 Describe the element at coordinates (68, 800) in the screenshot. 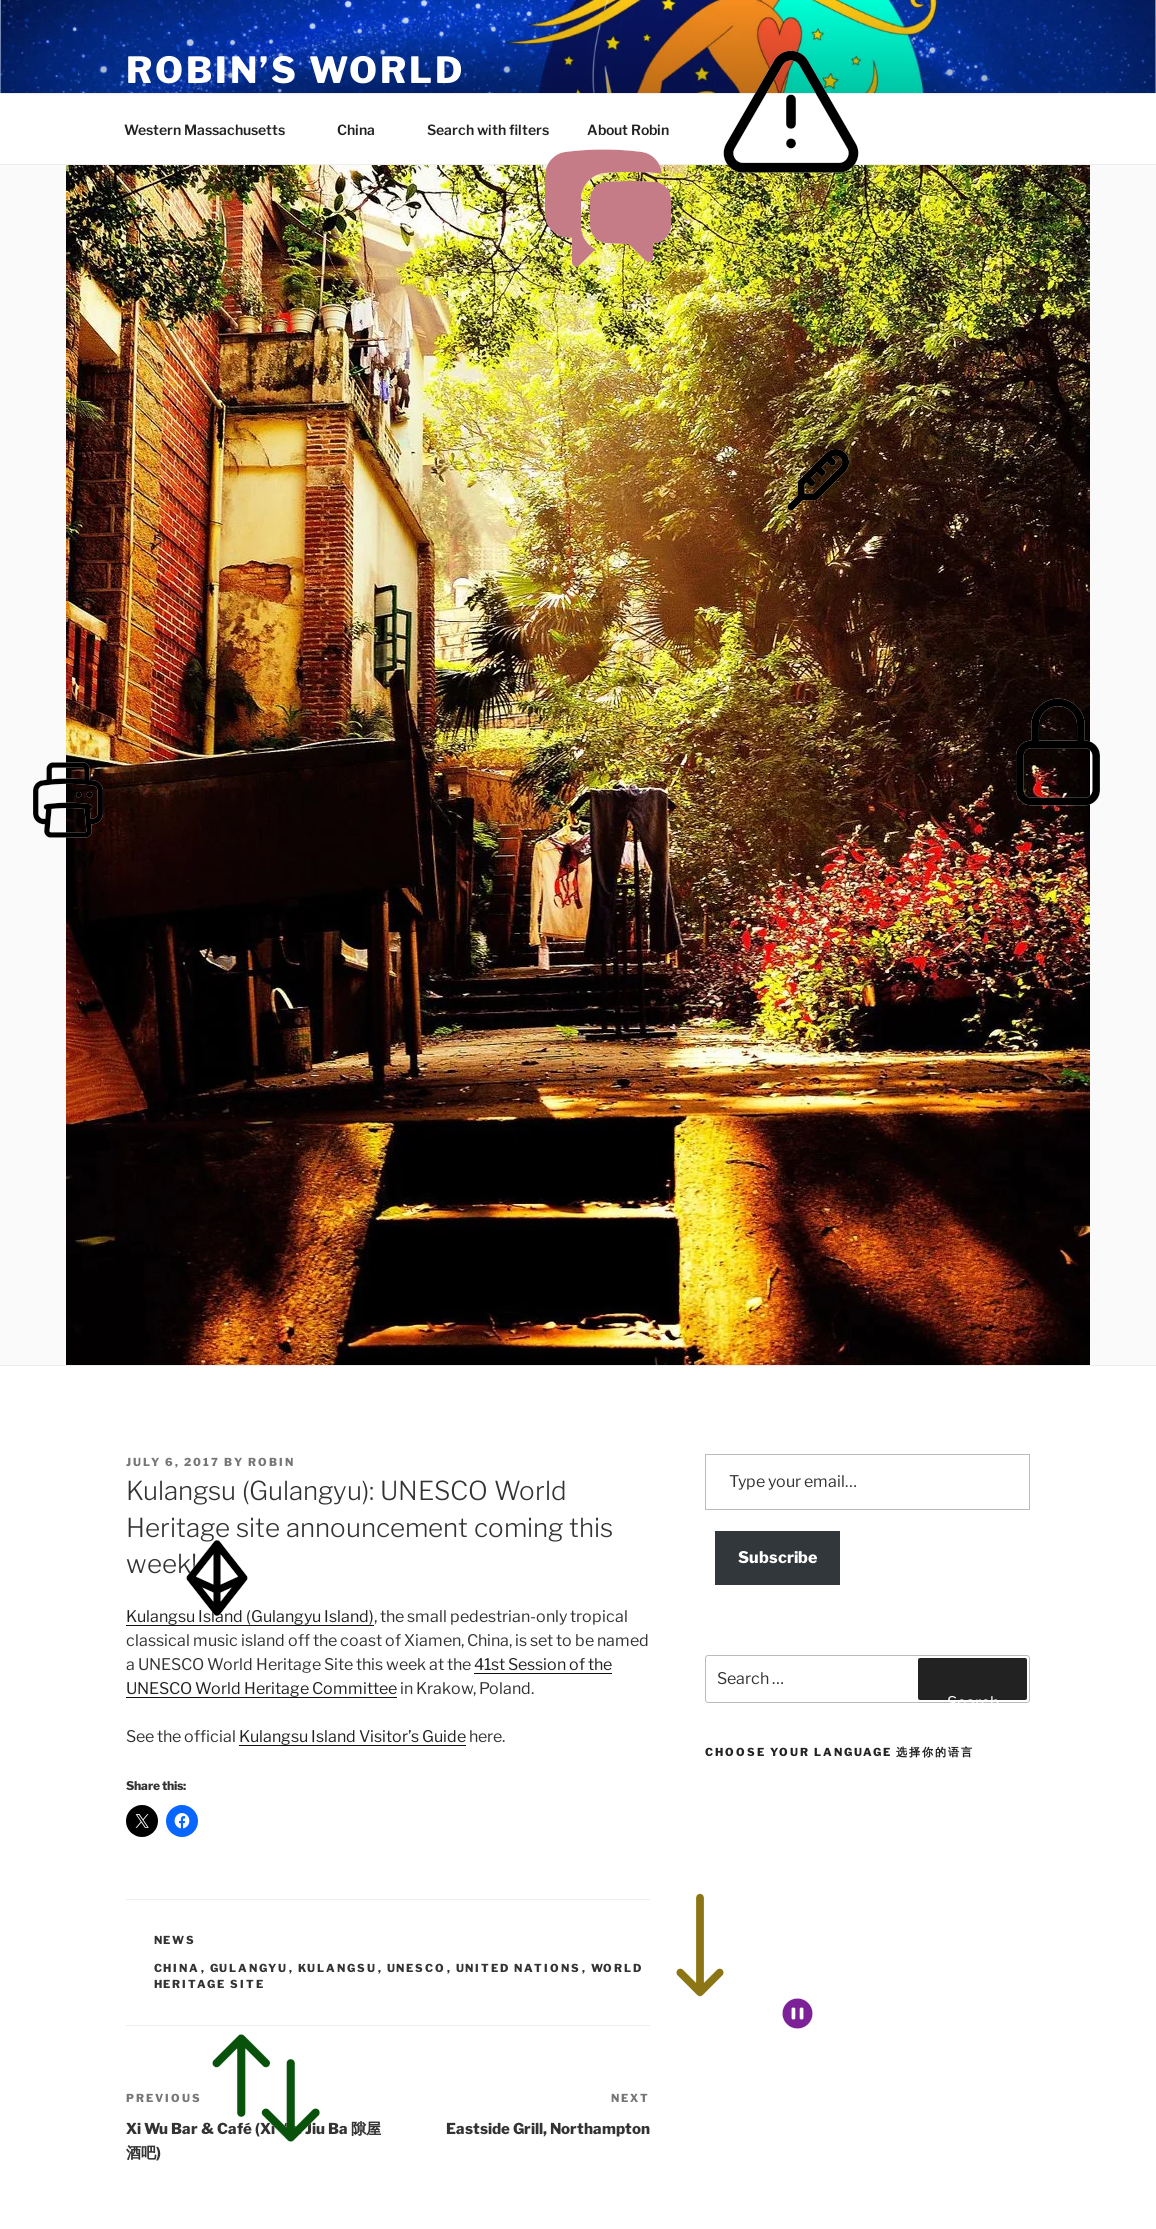

I see `print the current document` at that location.